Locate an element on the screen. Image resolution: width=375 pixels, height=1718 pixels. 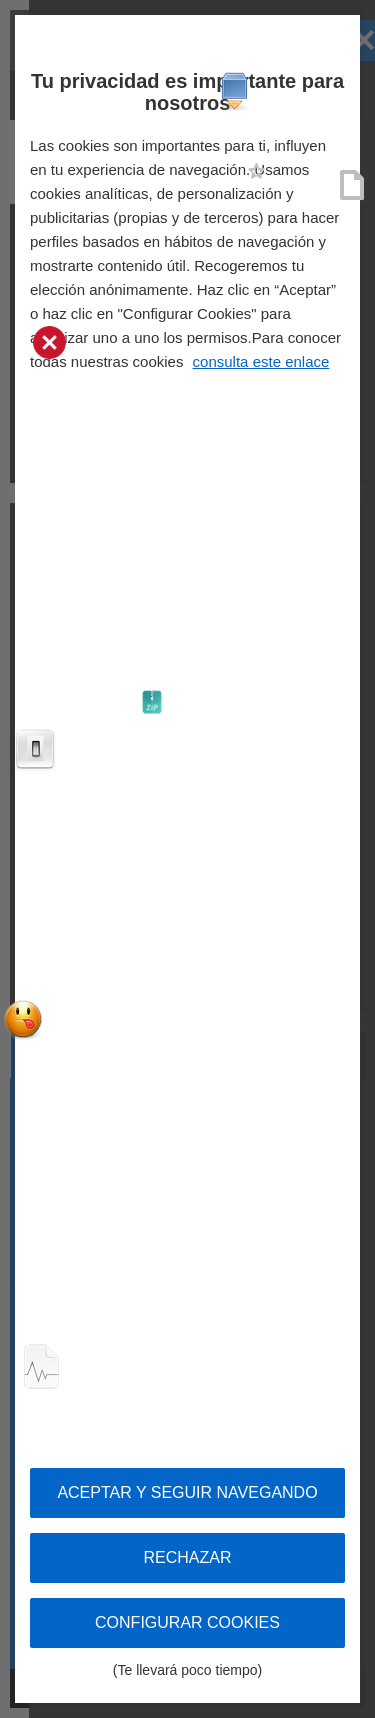
add to favorites is located at coordinates (256, 171).